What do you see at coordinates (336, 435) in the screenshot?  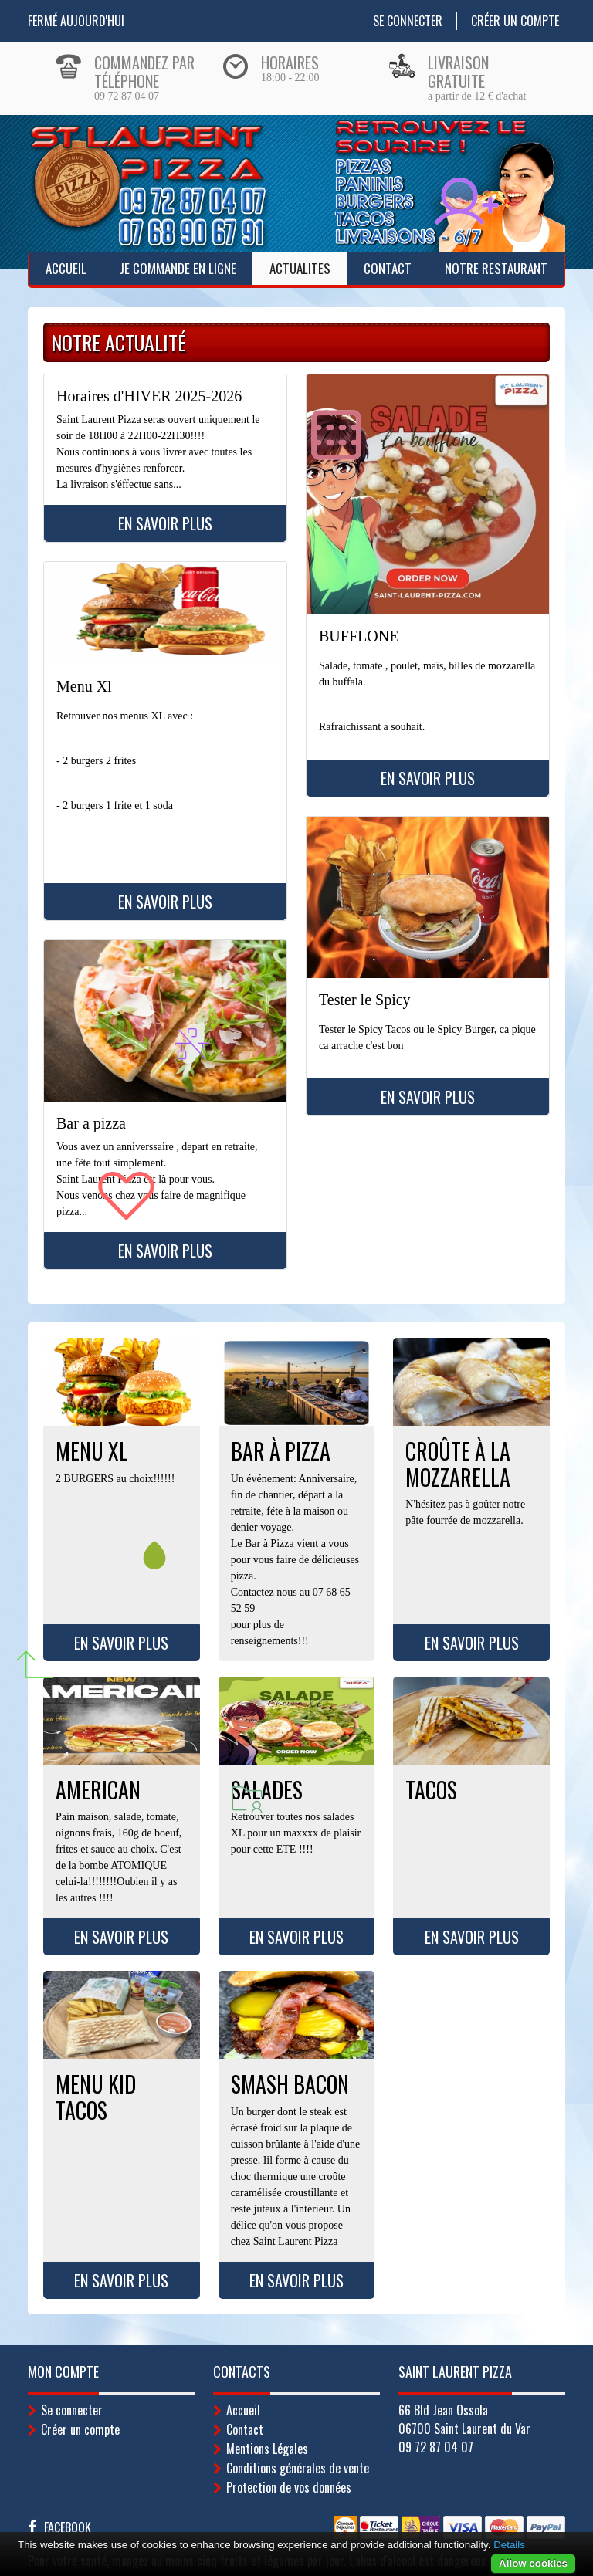 I see `toggle top and bottom panel layout` at bounding box center [336, 435].